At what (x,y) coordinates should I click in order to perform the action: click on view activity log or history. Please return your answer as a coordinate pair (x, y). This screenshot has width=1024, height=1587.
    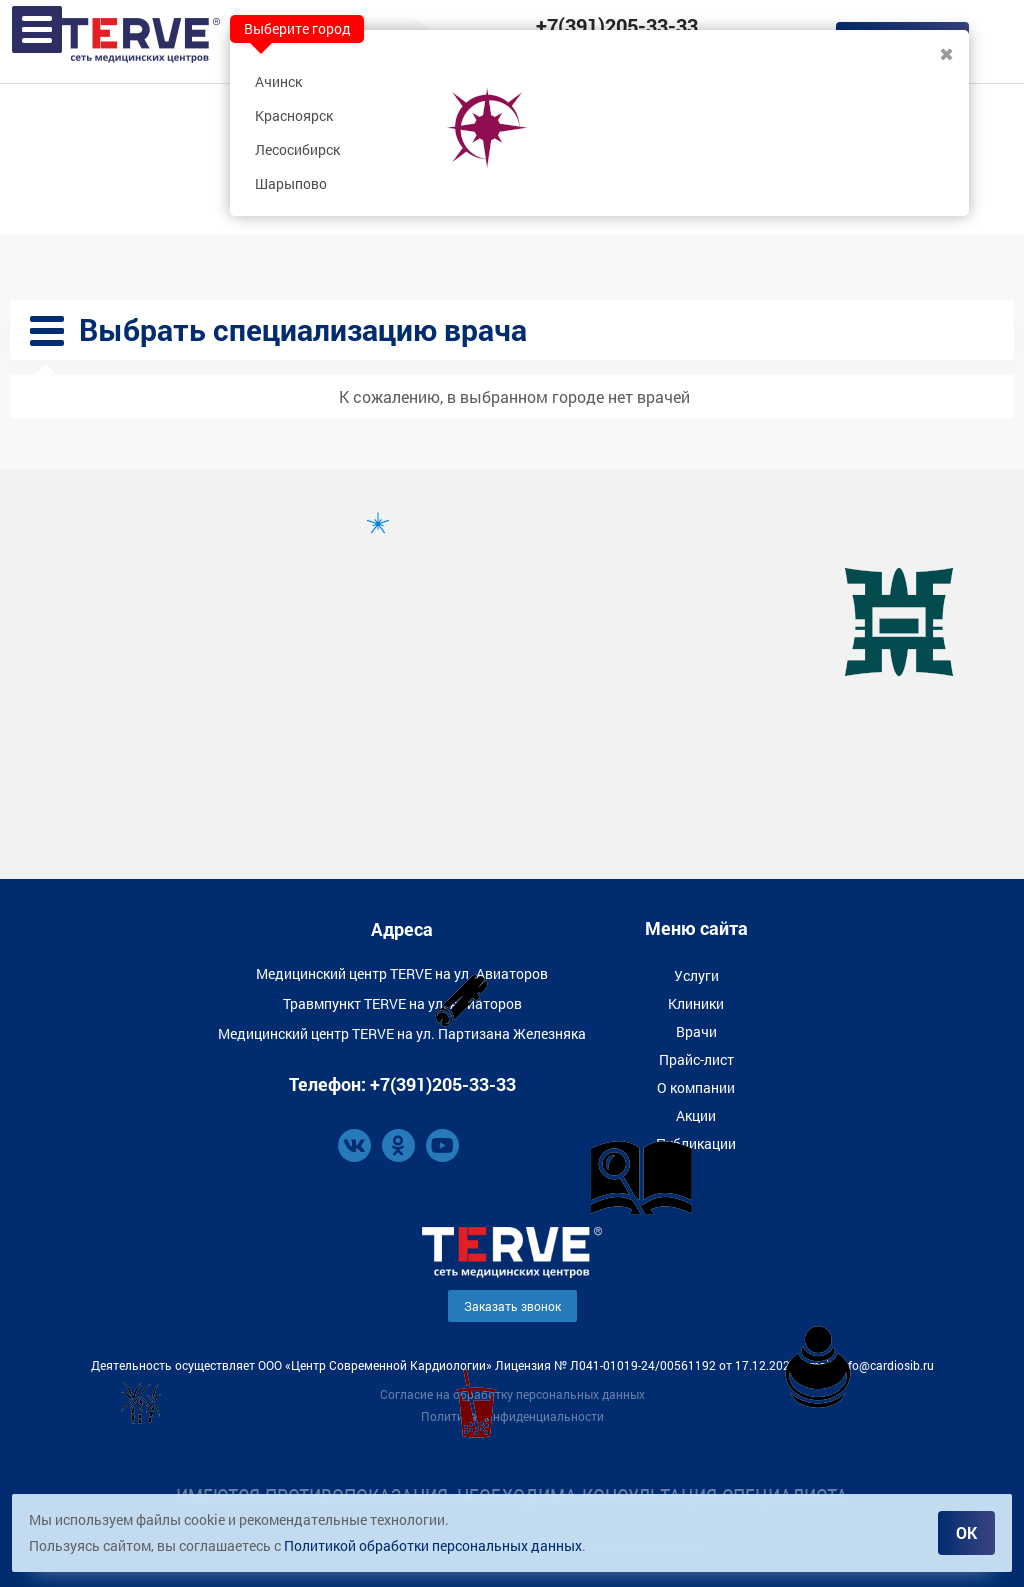
    Looking at the image, I should click on (461, 1000).